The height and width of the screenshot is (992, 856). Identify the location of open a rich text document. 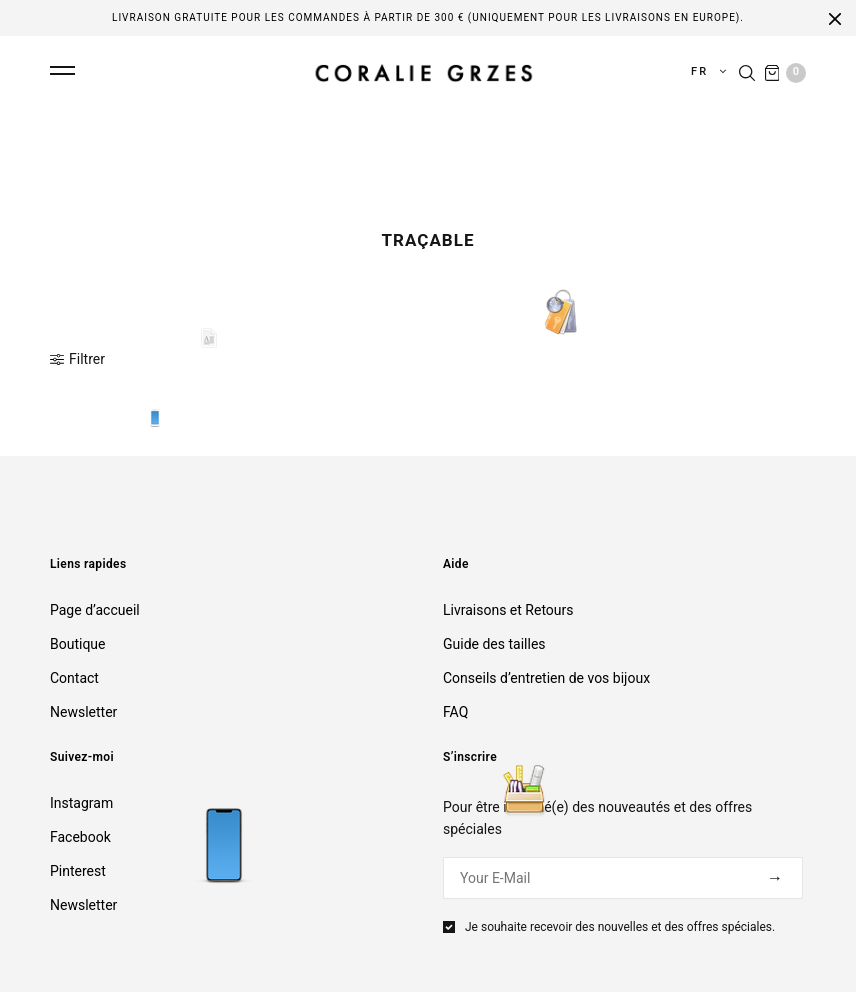
(209, 338).